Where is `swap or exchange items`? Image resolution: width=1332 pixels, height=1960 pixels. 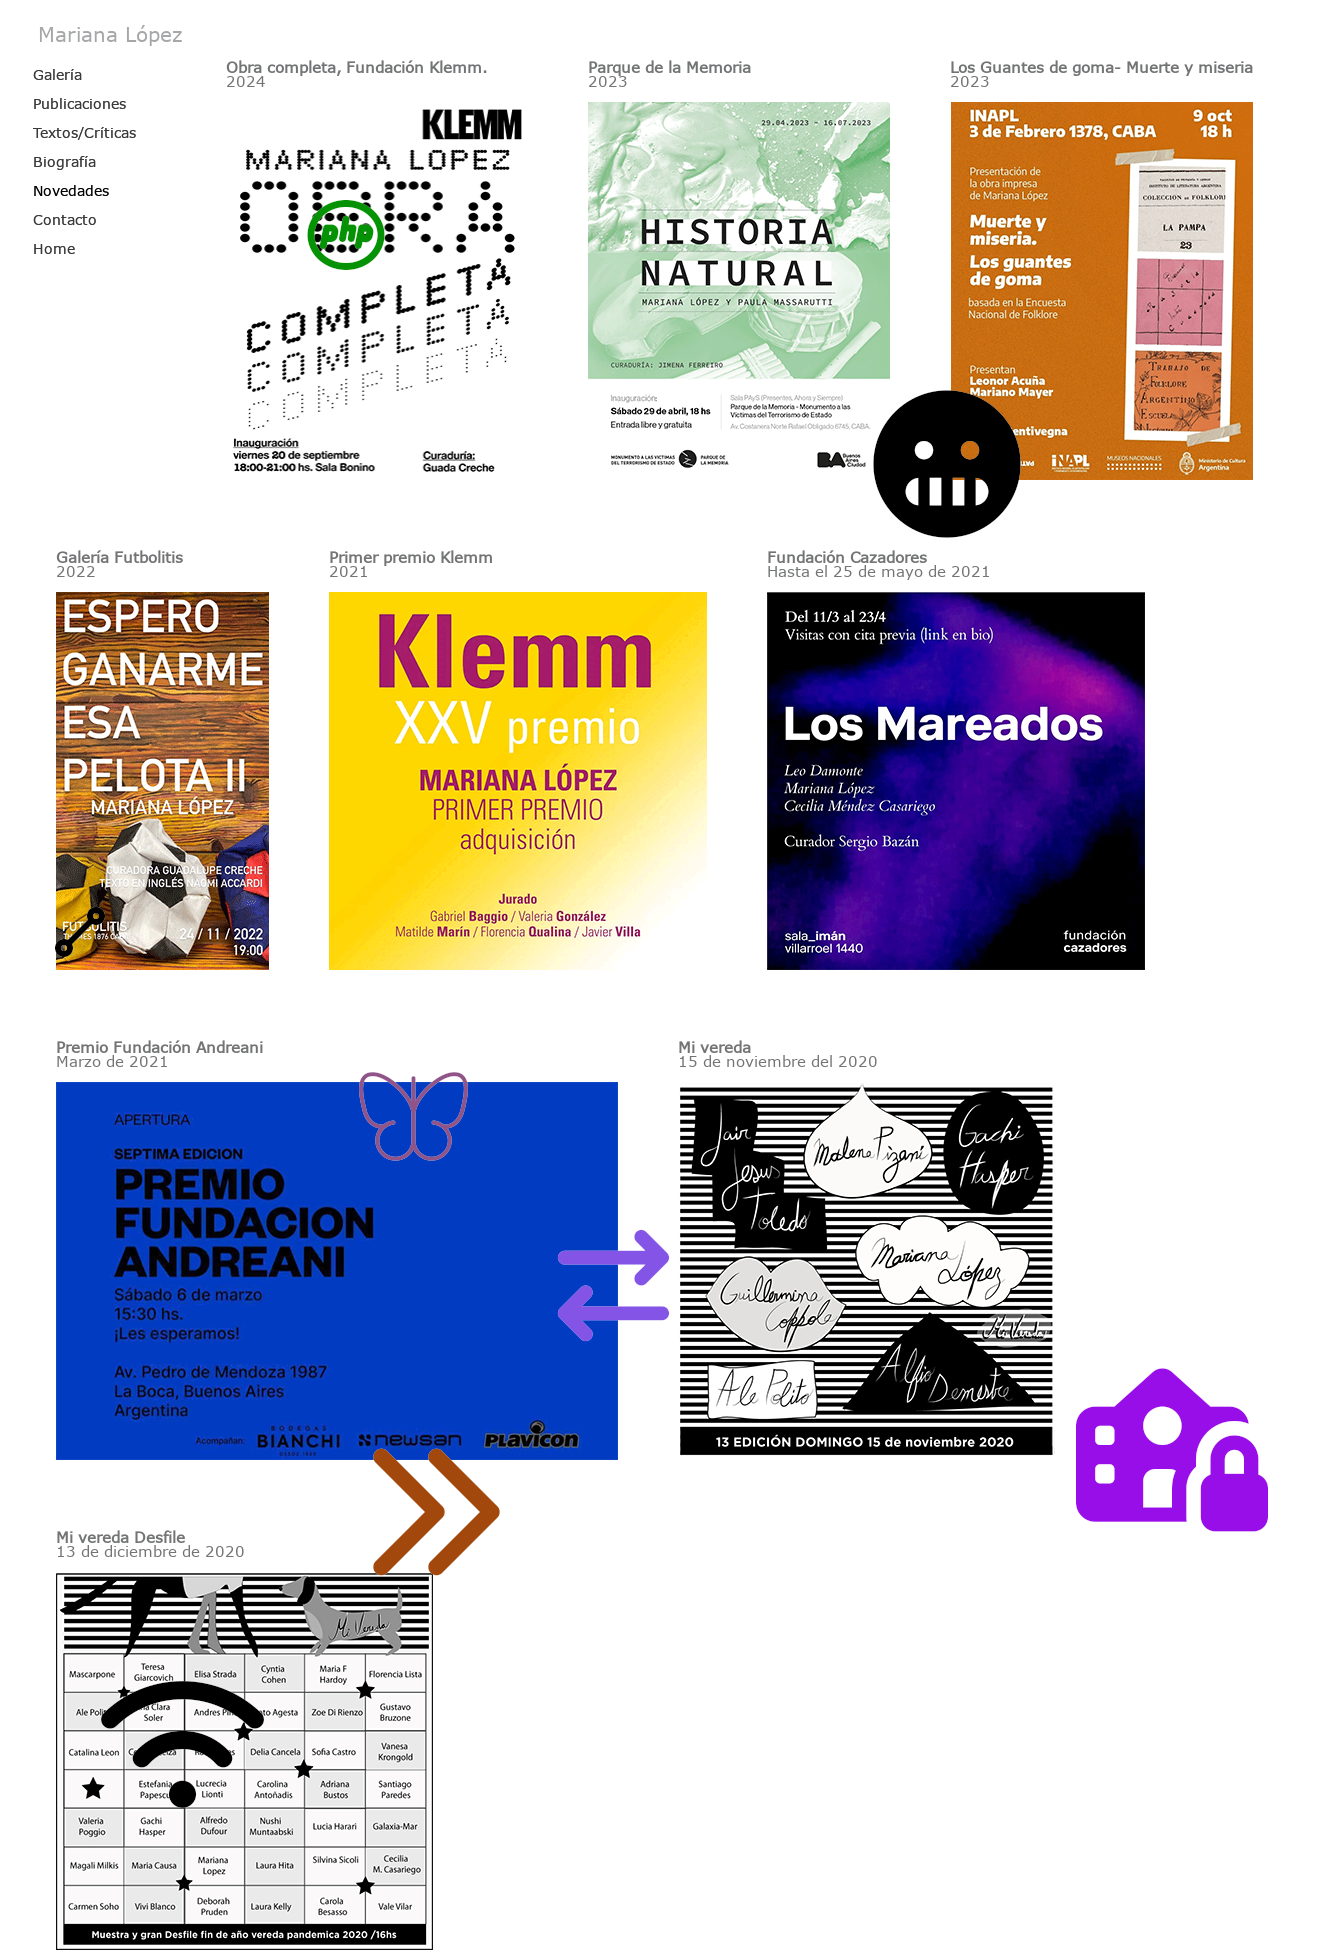
swap or exchange items is located at coordinates (613, 1285).